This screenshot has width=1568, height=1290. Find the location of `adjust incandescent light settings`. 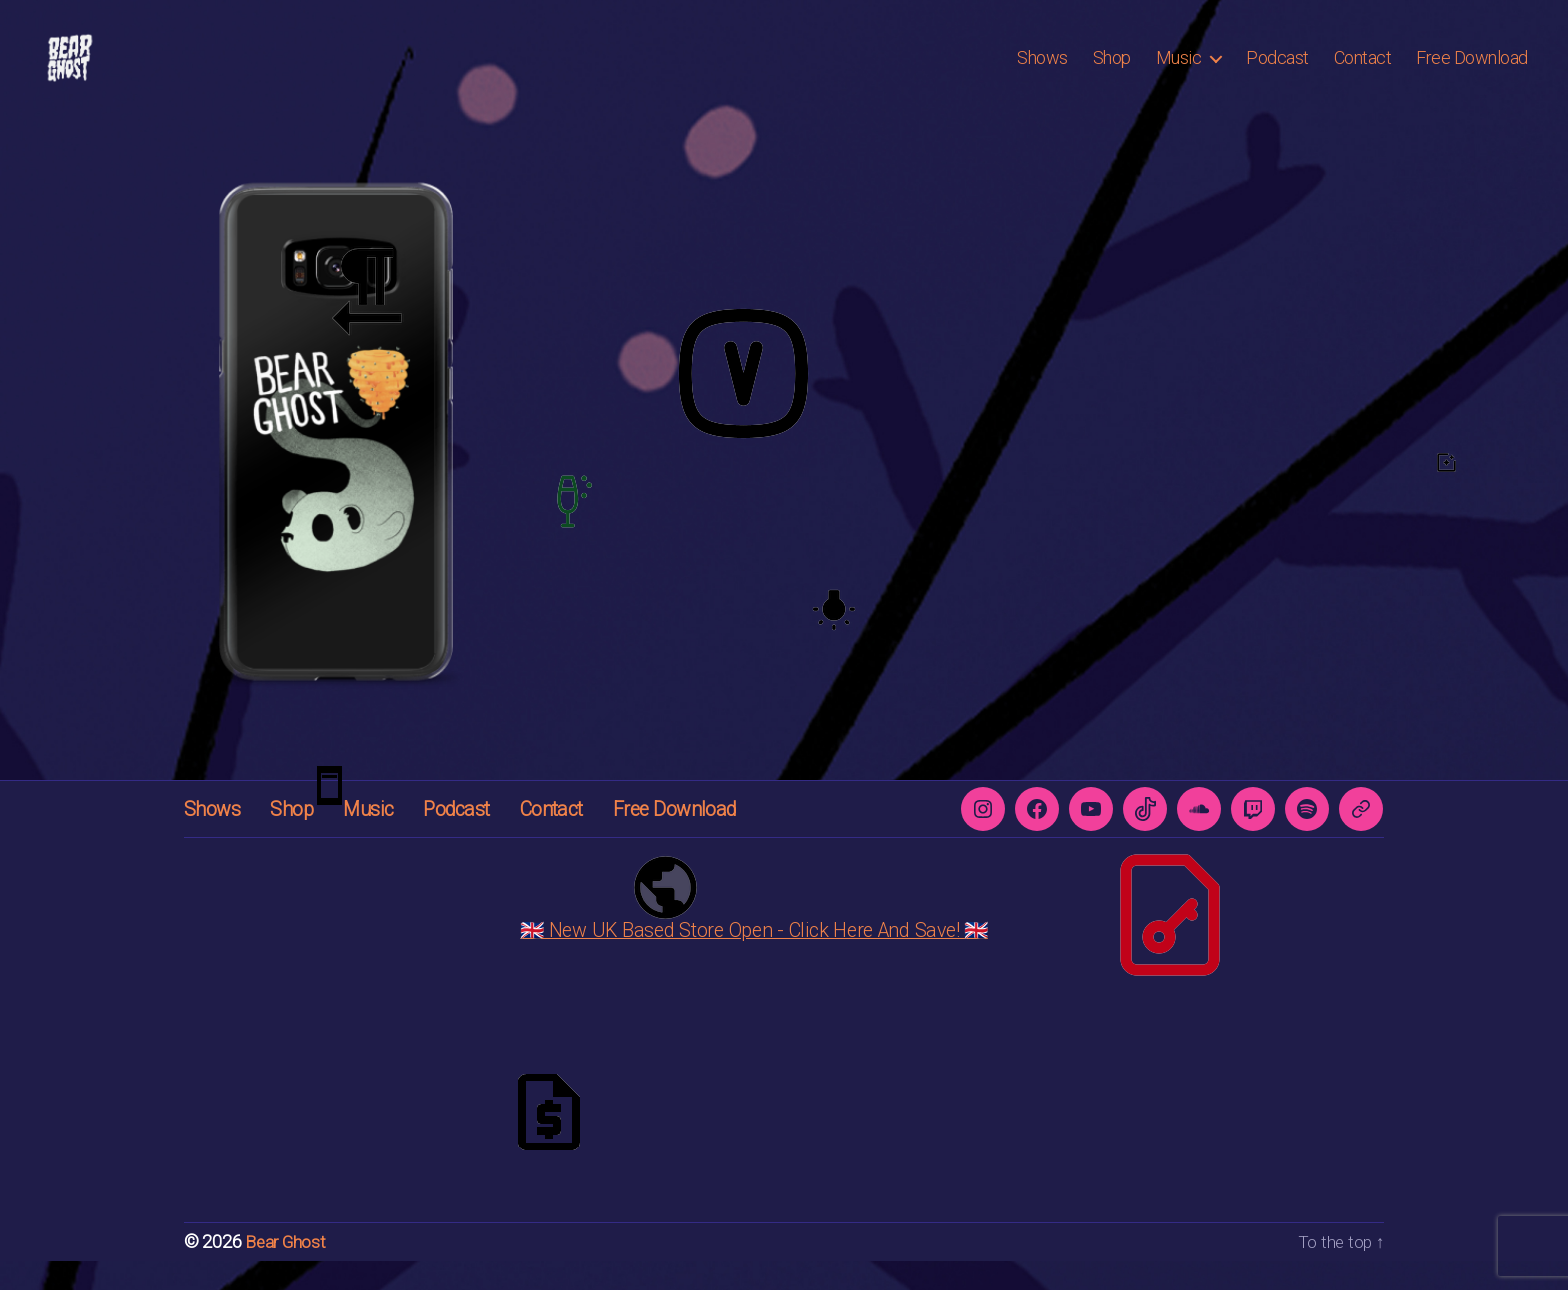

adjust incandescent light settings is located at coordinates (834, 609).